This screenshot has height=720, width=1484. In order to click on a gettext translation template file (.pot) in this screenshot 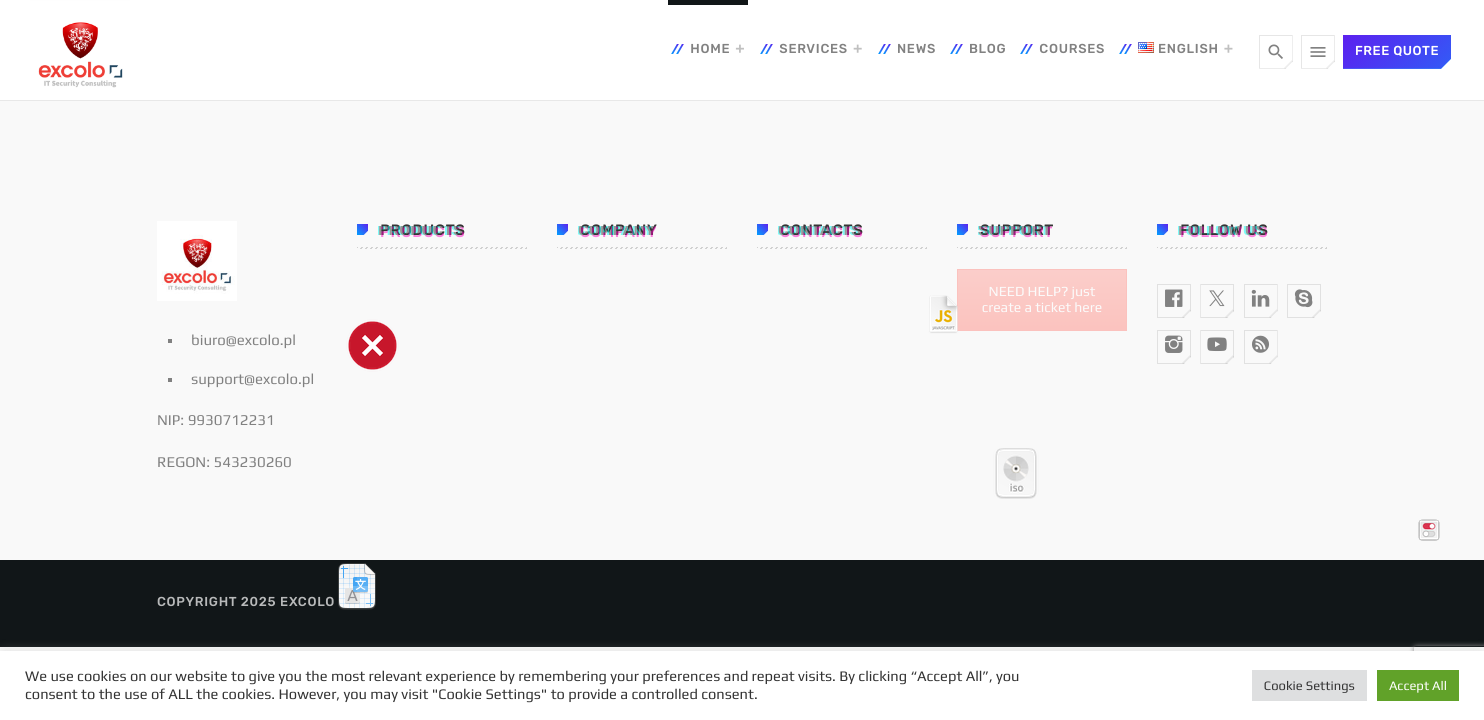, I will do `click(357, 586)`.